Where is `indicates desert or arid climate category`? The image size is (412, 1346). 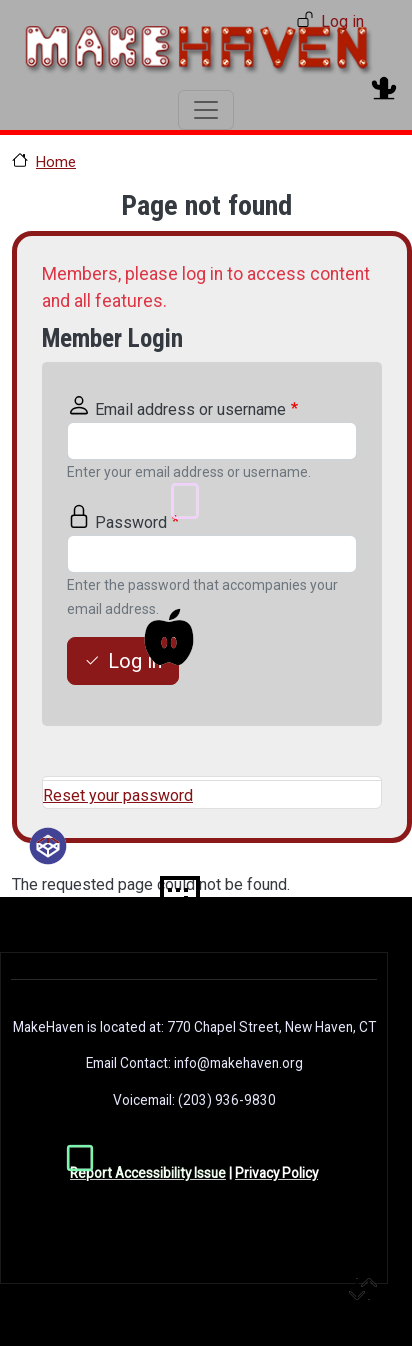 indicates desert or arid climate category is located at coordinates (384, 89).